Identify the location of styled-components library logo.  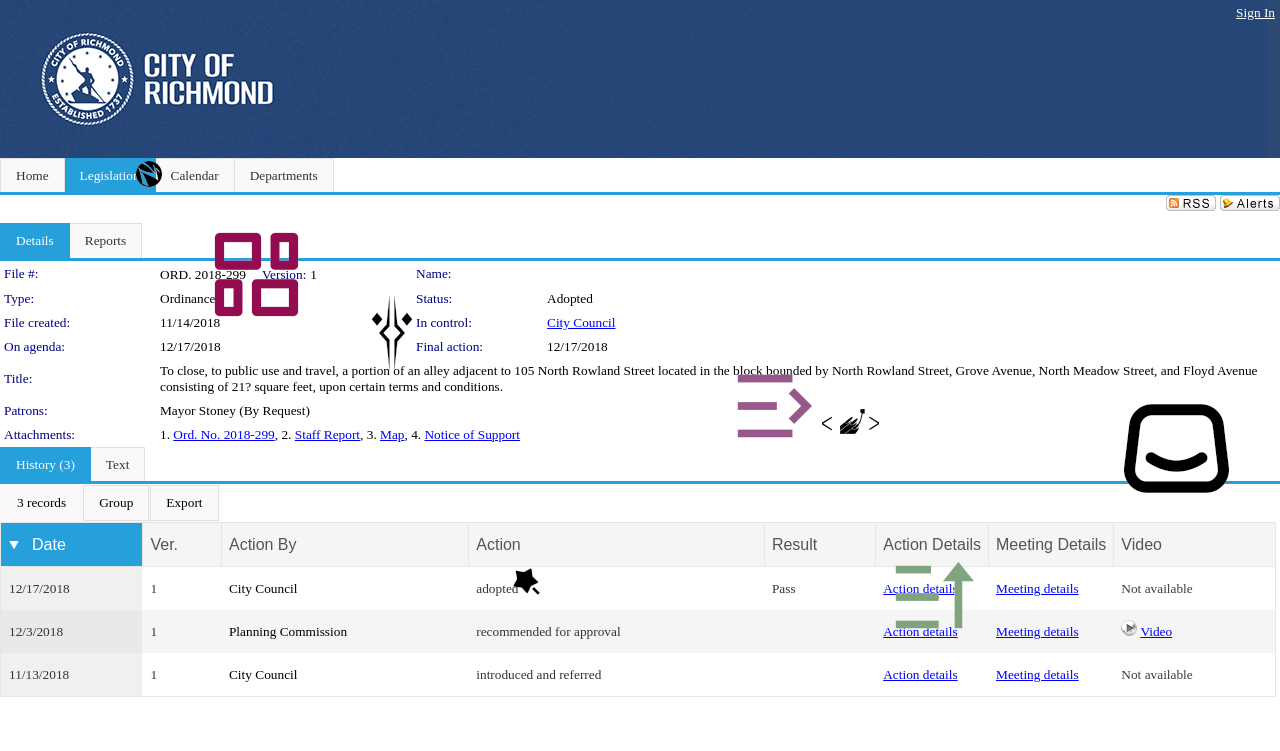
(850, 421).